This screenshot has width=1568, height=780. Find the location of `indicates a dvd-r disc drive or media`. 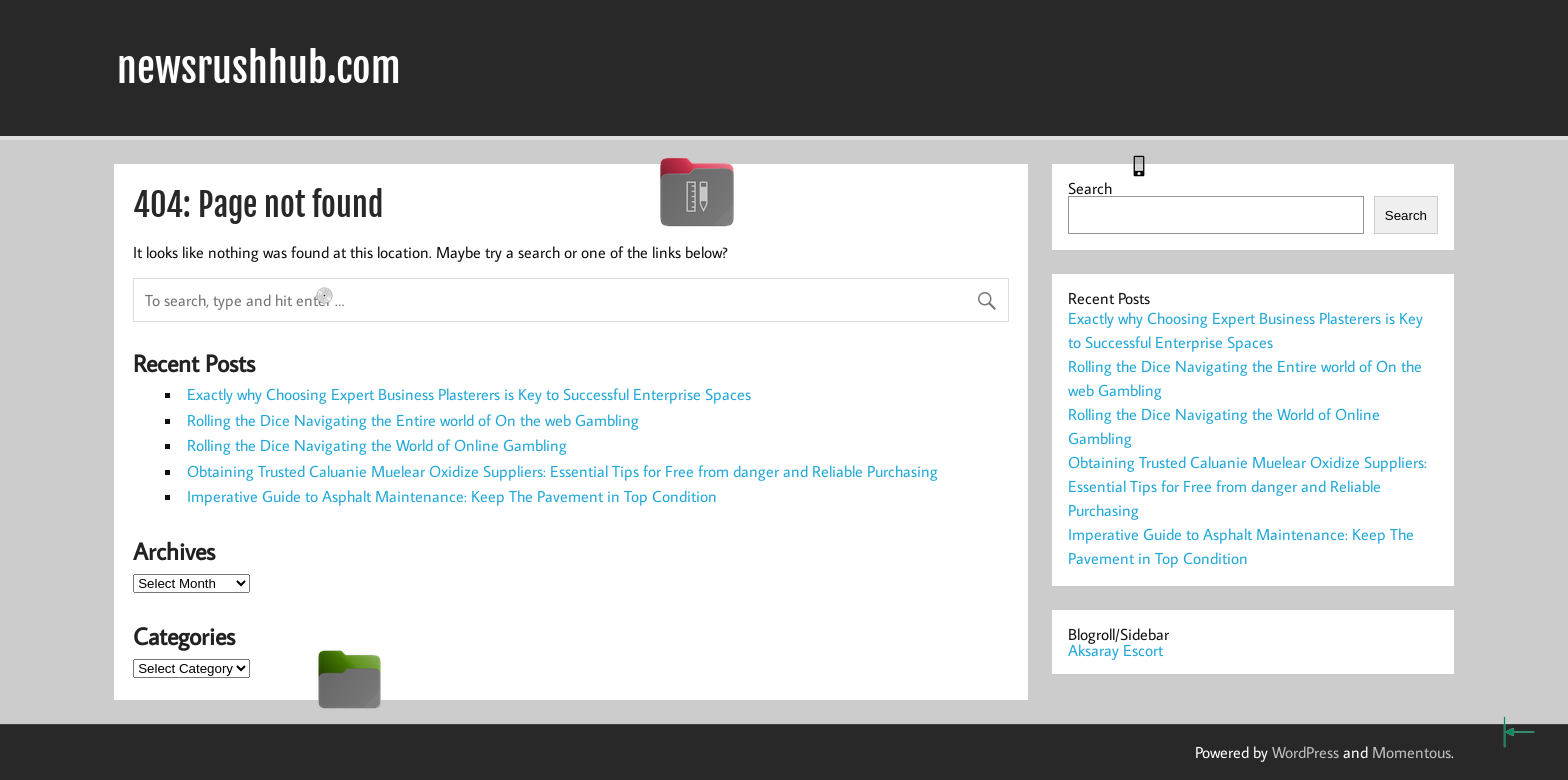

indicates a dvd-r disc drive or media is located at coordinates (324, 295).